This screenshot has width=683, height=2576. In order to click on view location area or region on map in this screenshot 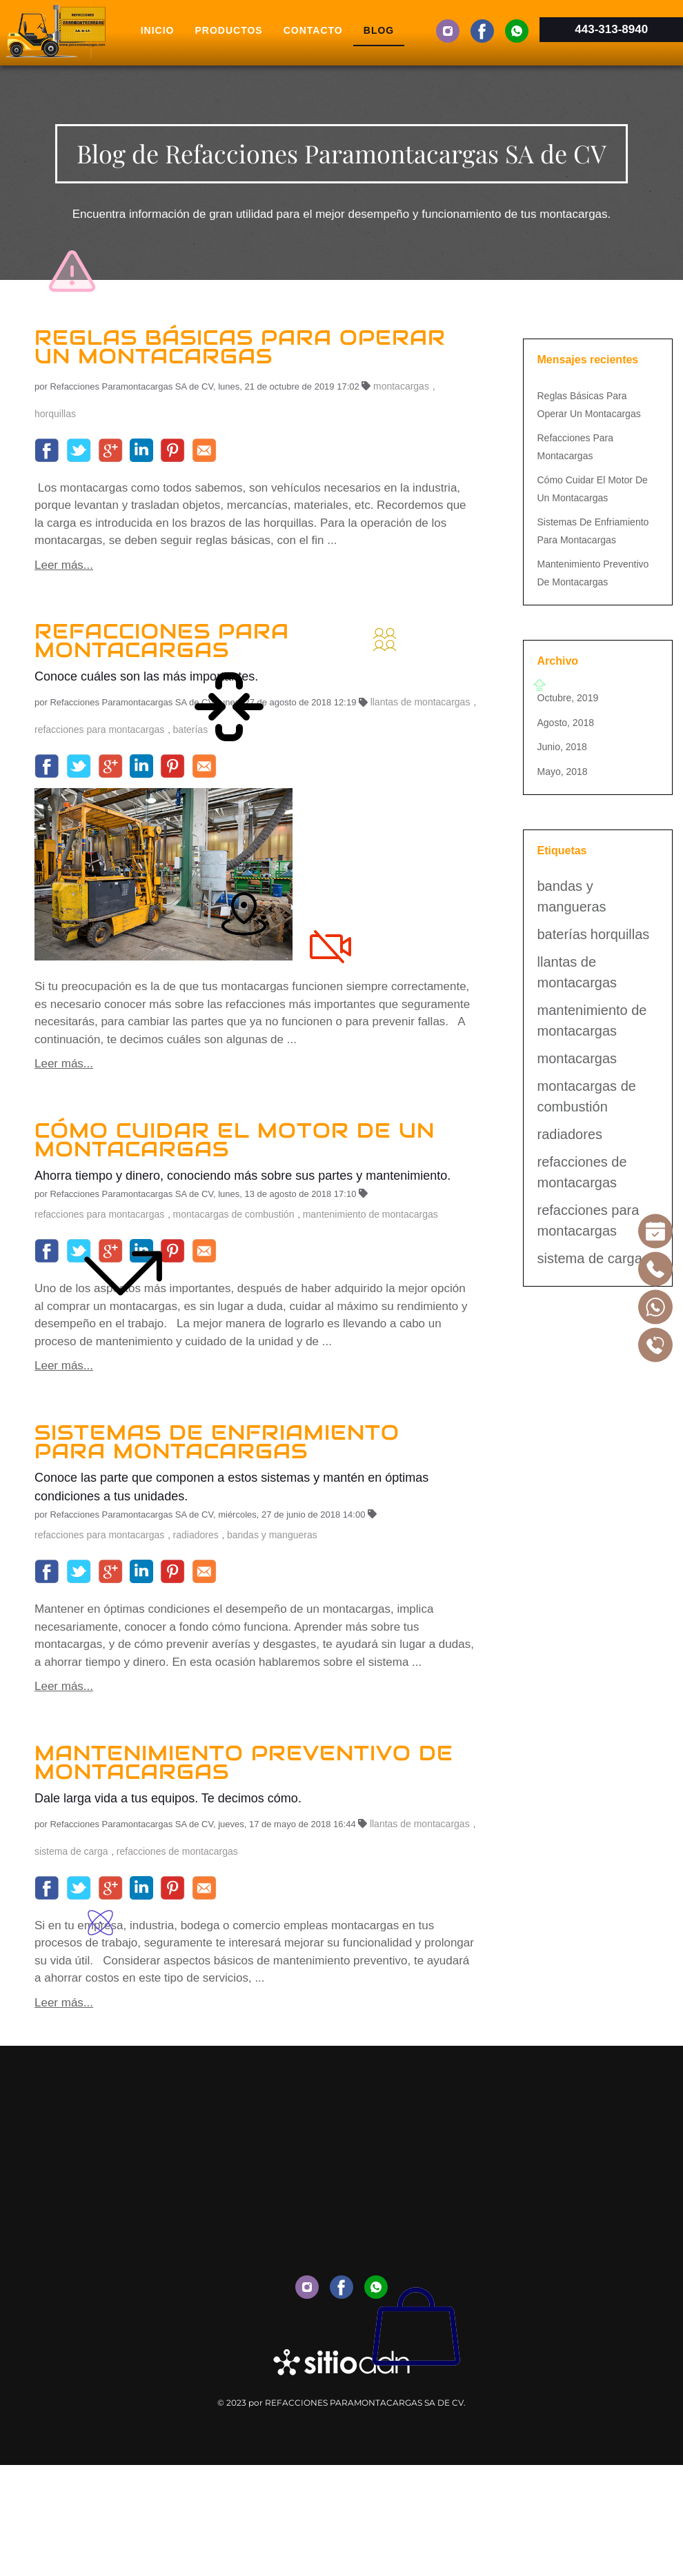, I will do `click(244, 914)`.